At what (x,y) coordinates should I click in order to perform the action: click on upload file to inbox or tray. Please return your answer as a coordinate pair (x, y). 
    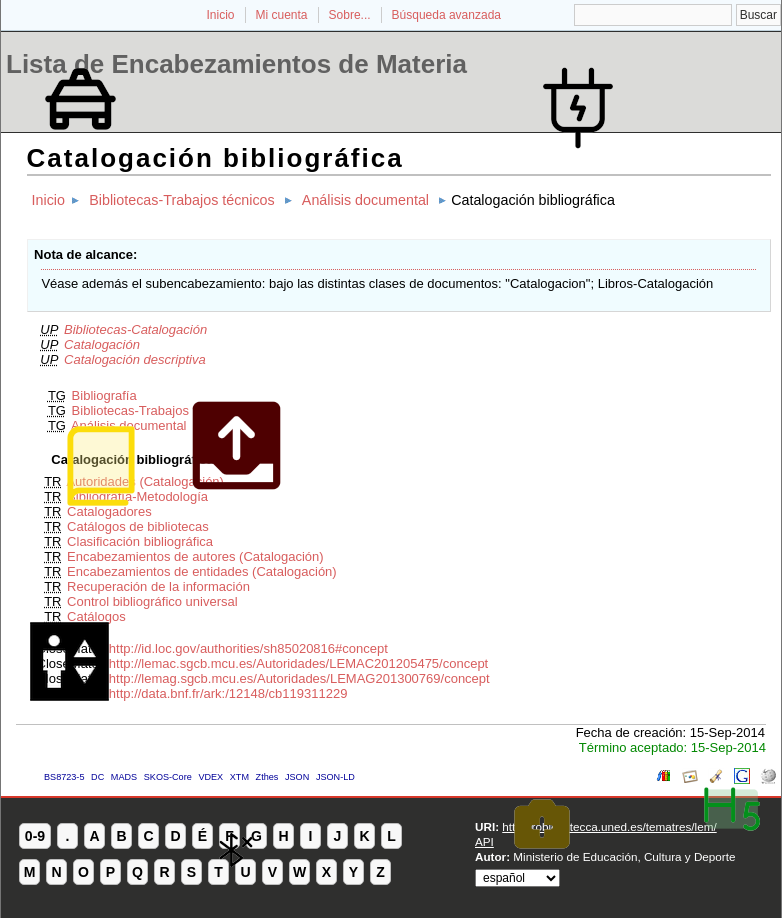
    Looking at the image, I should click on (236, 445).